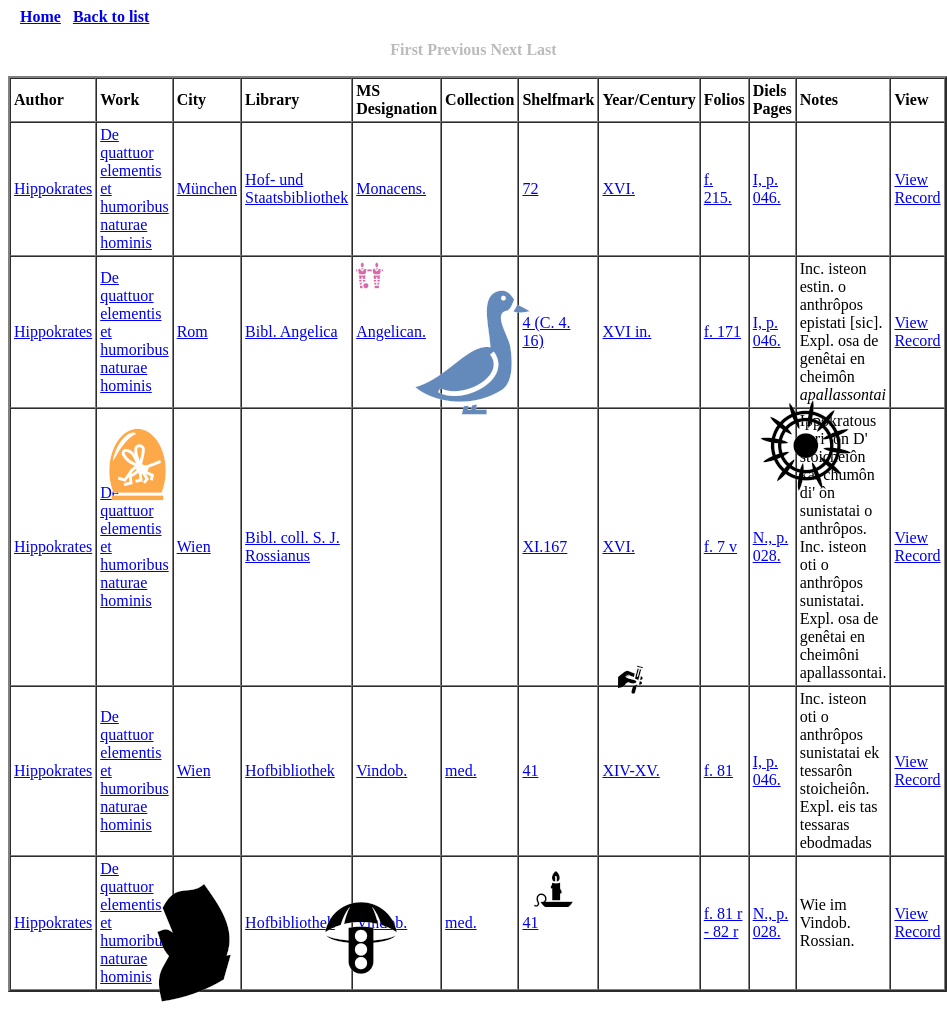 This screenshot has height=1036, width=947. What do you see at coordinates (361, 938) in the screenshot?
I see `game item or power-up mushroom` at bounding box center [361, 938].